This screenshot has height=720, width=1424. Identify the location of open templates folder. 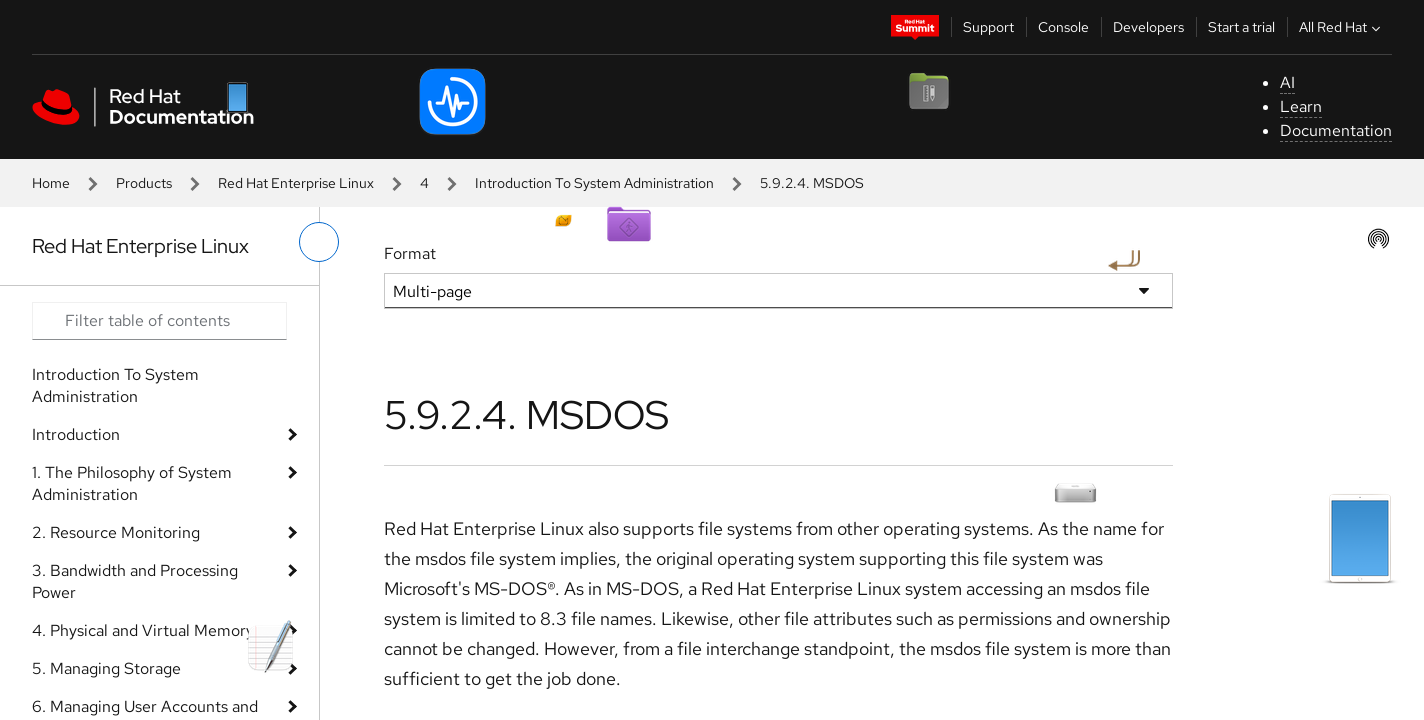
(929, 91).